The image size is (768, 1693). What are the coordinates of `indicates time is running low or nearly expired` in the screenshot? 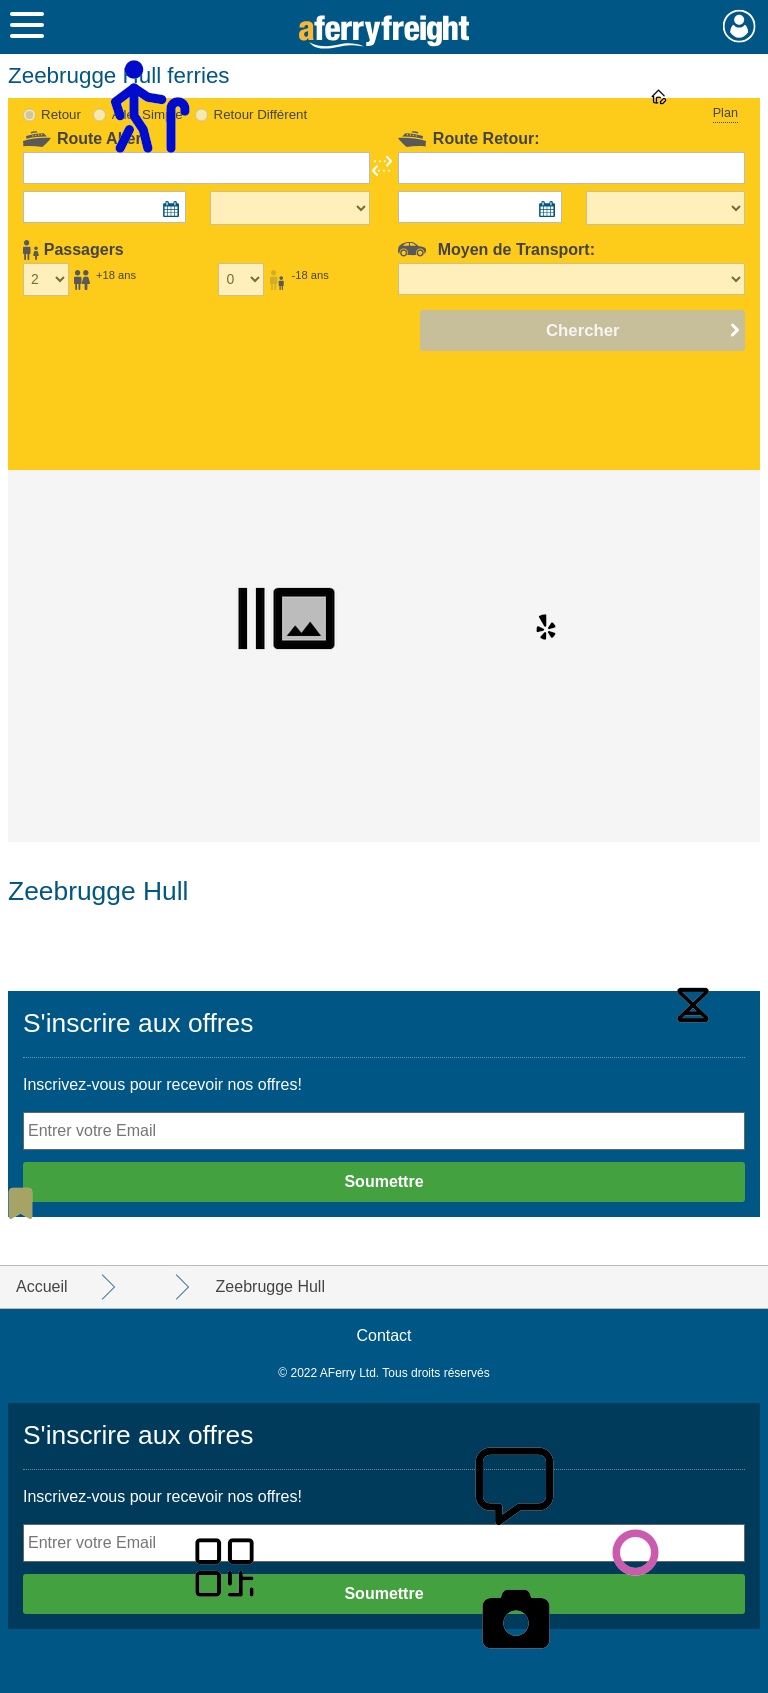 It's located at (693, 1005).